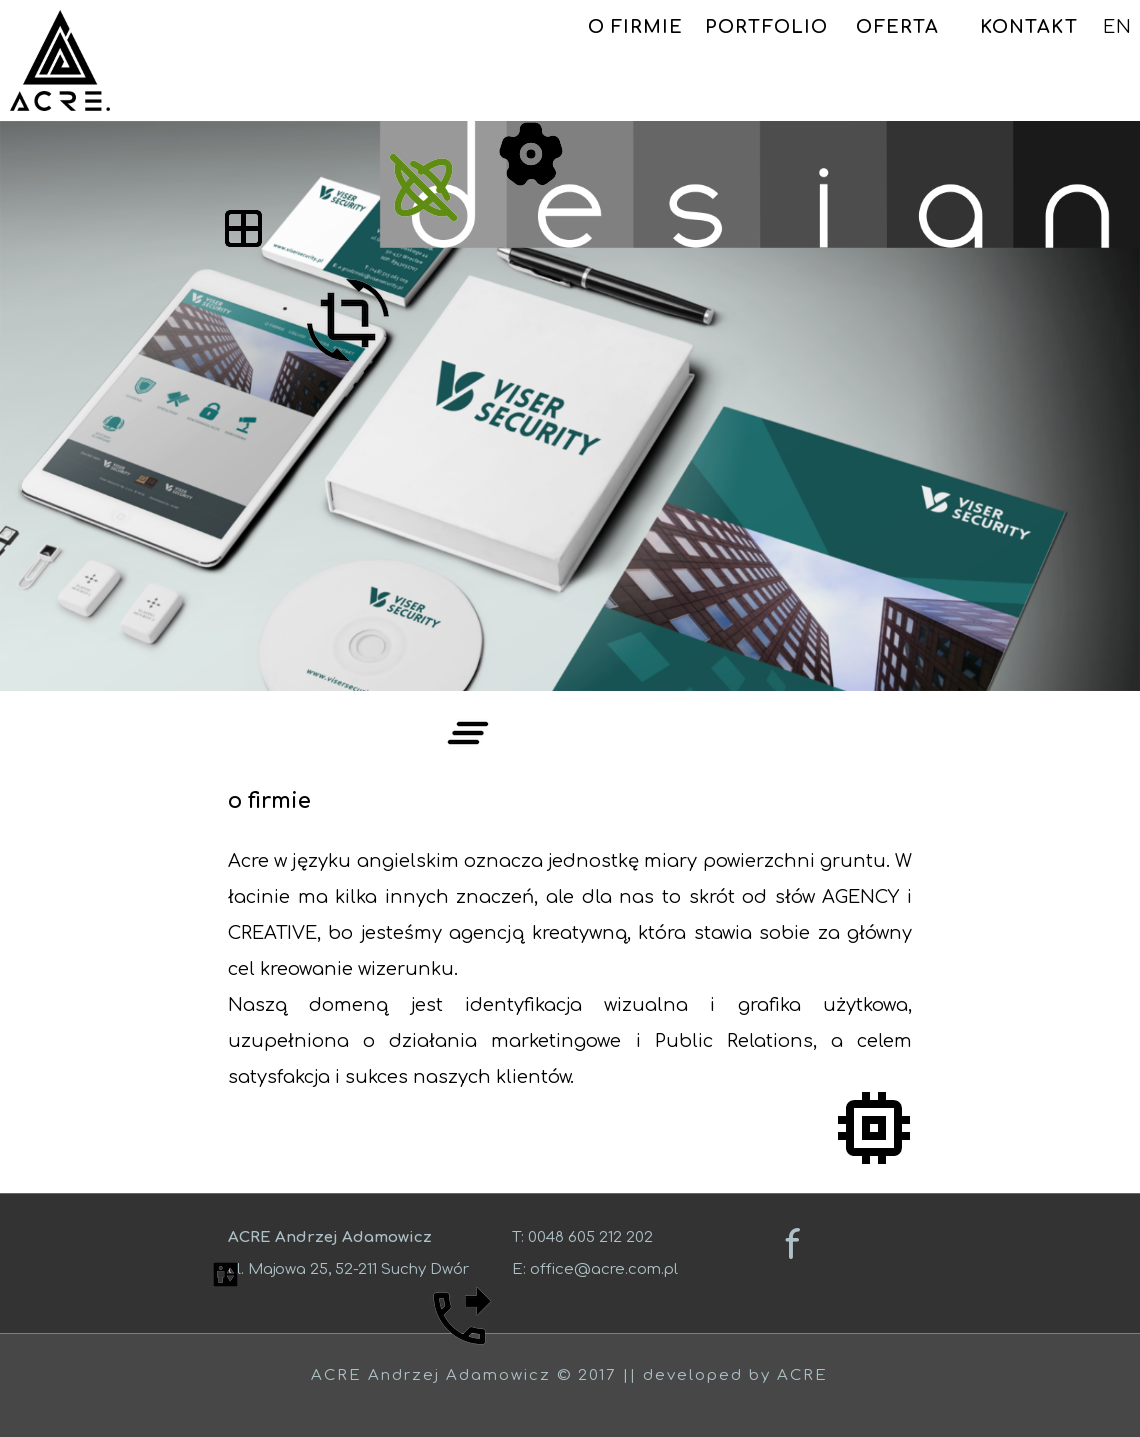  Describe the element at coordinates (243, 228) in the screenshot. I see `apply borders to all cells in a table or grid` at that location.